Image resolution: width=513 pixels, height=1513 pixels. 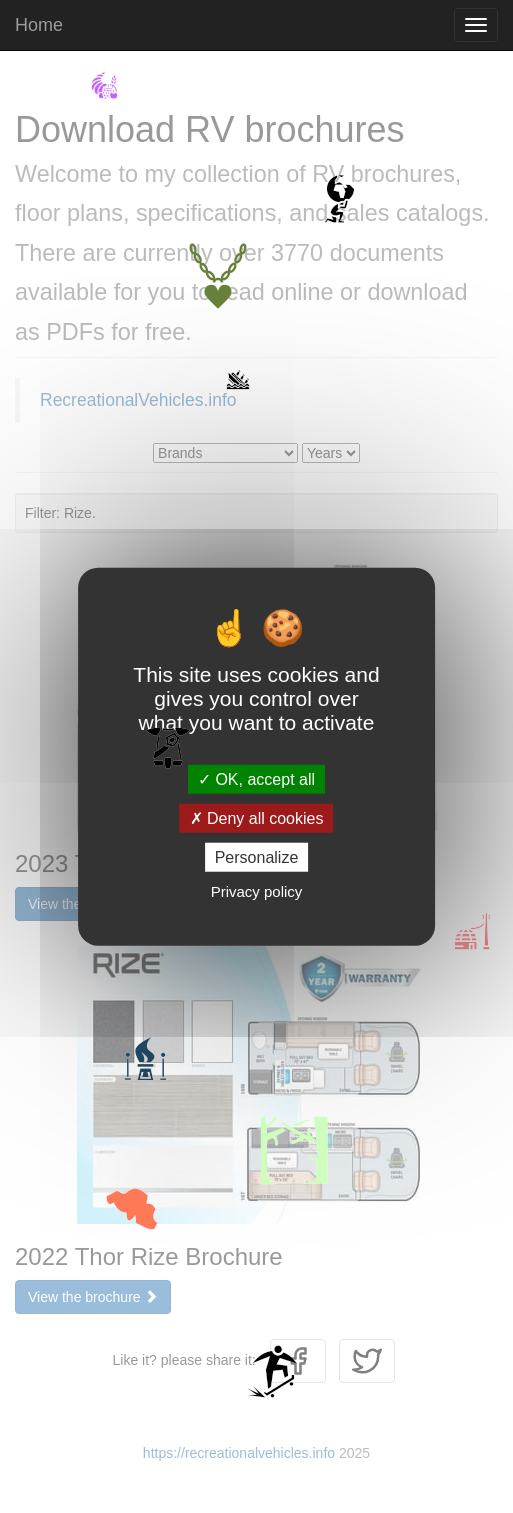 What do you see at coordinates (104, 85) in the screenshot?
I see `indicates harvest or abundance theme` at bounding box center [104, 85].